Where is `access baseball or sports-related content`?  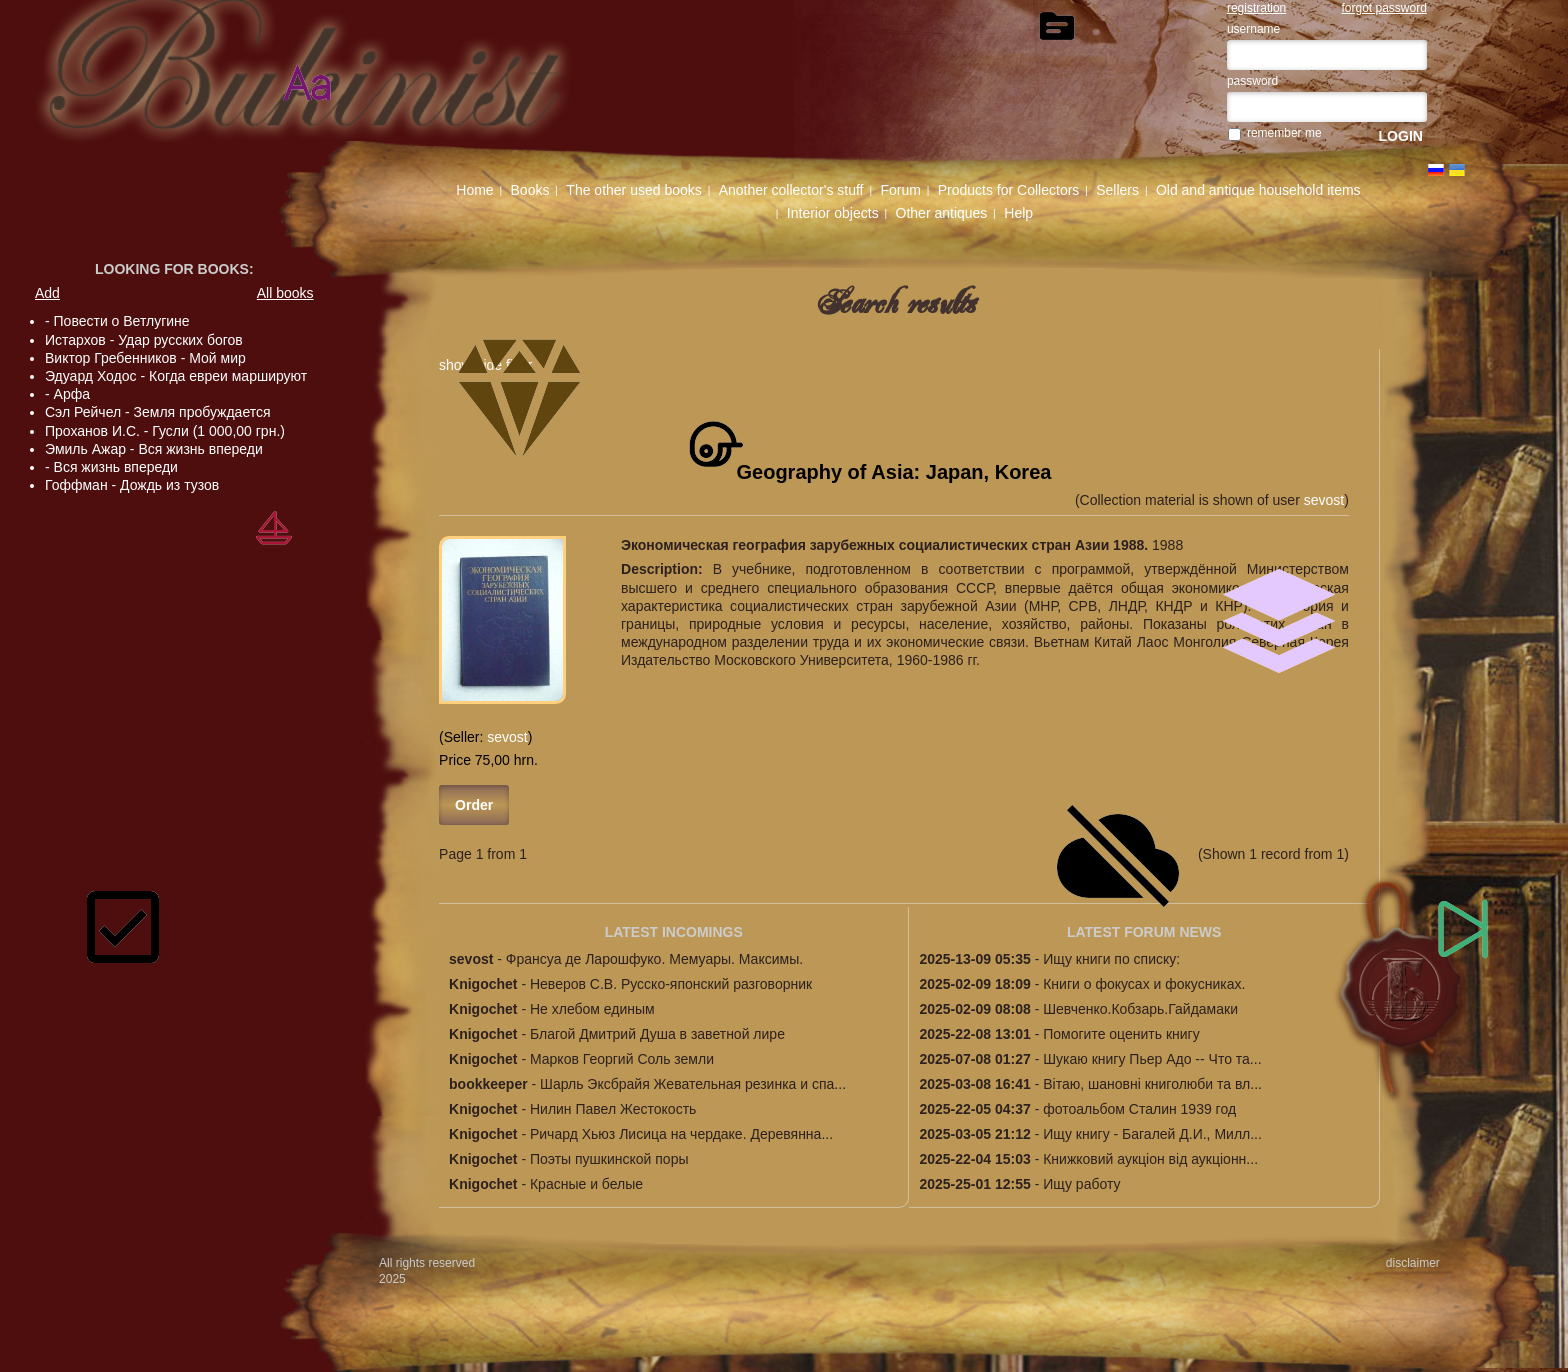 access baseball or sports-related content is located at coordinates (715, 445).